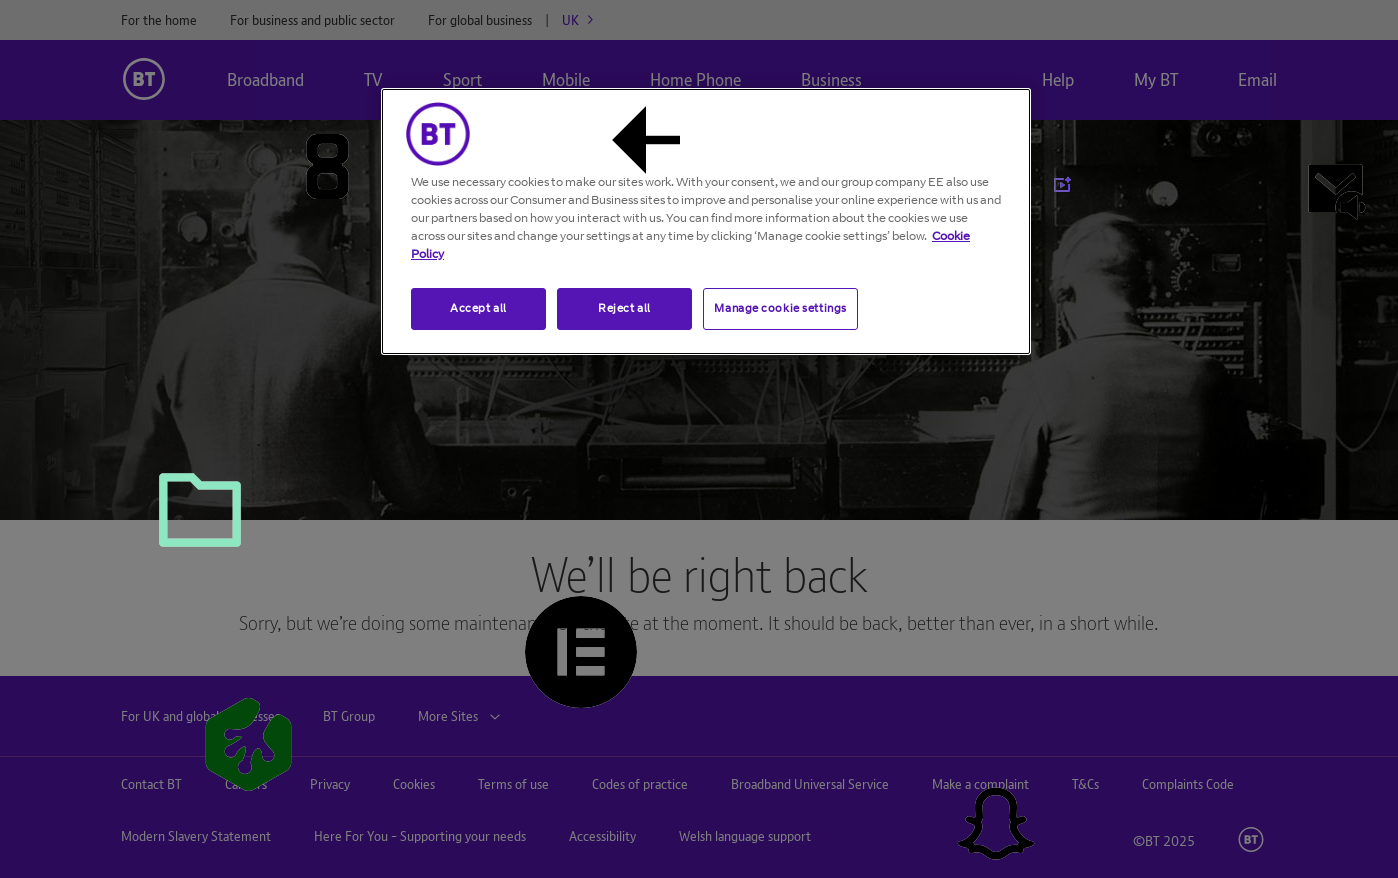 This screenshot has height=878, width=1398. Describe the element at coordinates (646, 140) in the screenshot. I see `go back to the previous screen` at that location.